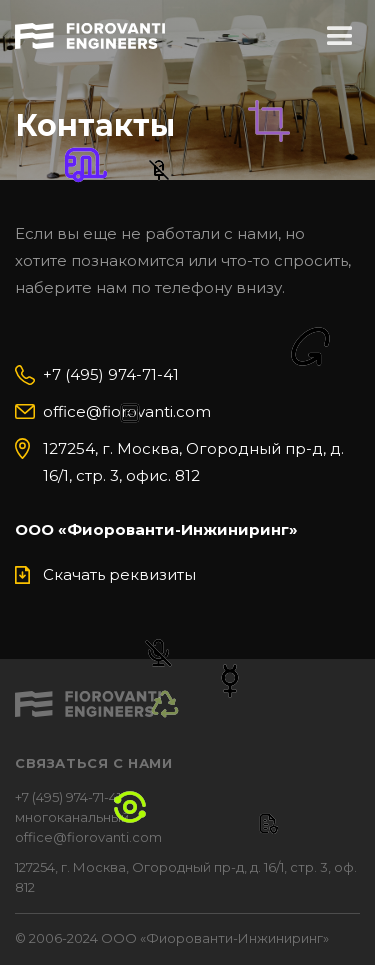 Image resolution: width=375 pixels, height=965 pixels. I want to click on mute your microphone, so click(158, 653).